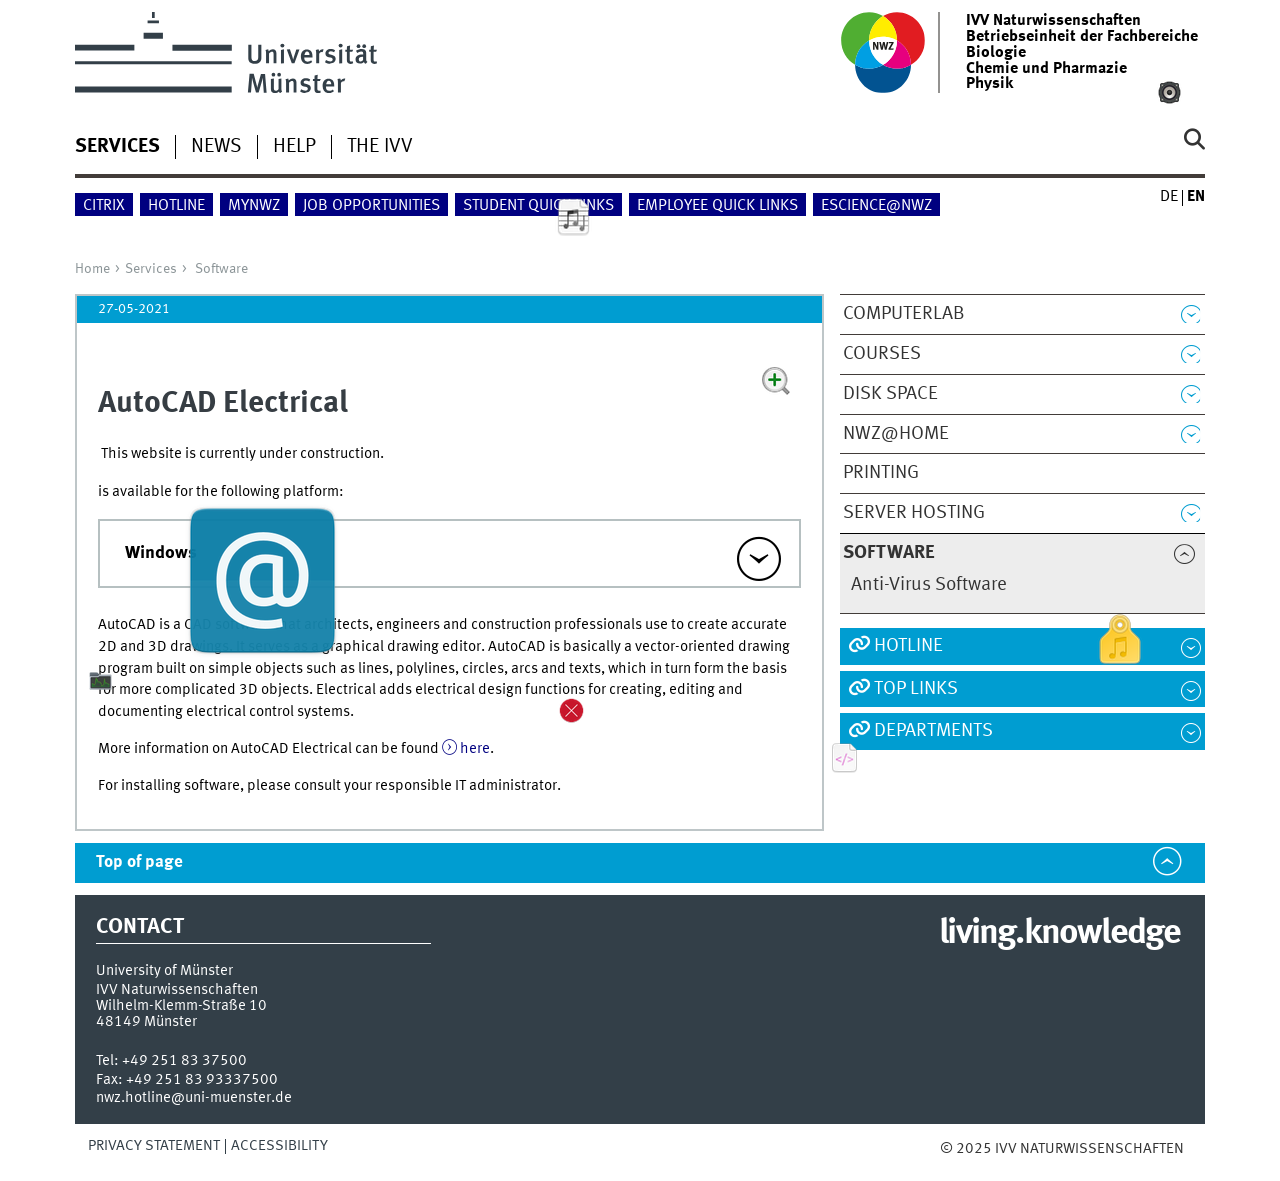 The width and height of the screenshot is (1280, 1181). Describe the element at coordinates (100, 681) in the screenshot. I see `open task manager files folder` at that location.